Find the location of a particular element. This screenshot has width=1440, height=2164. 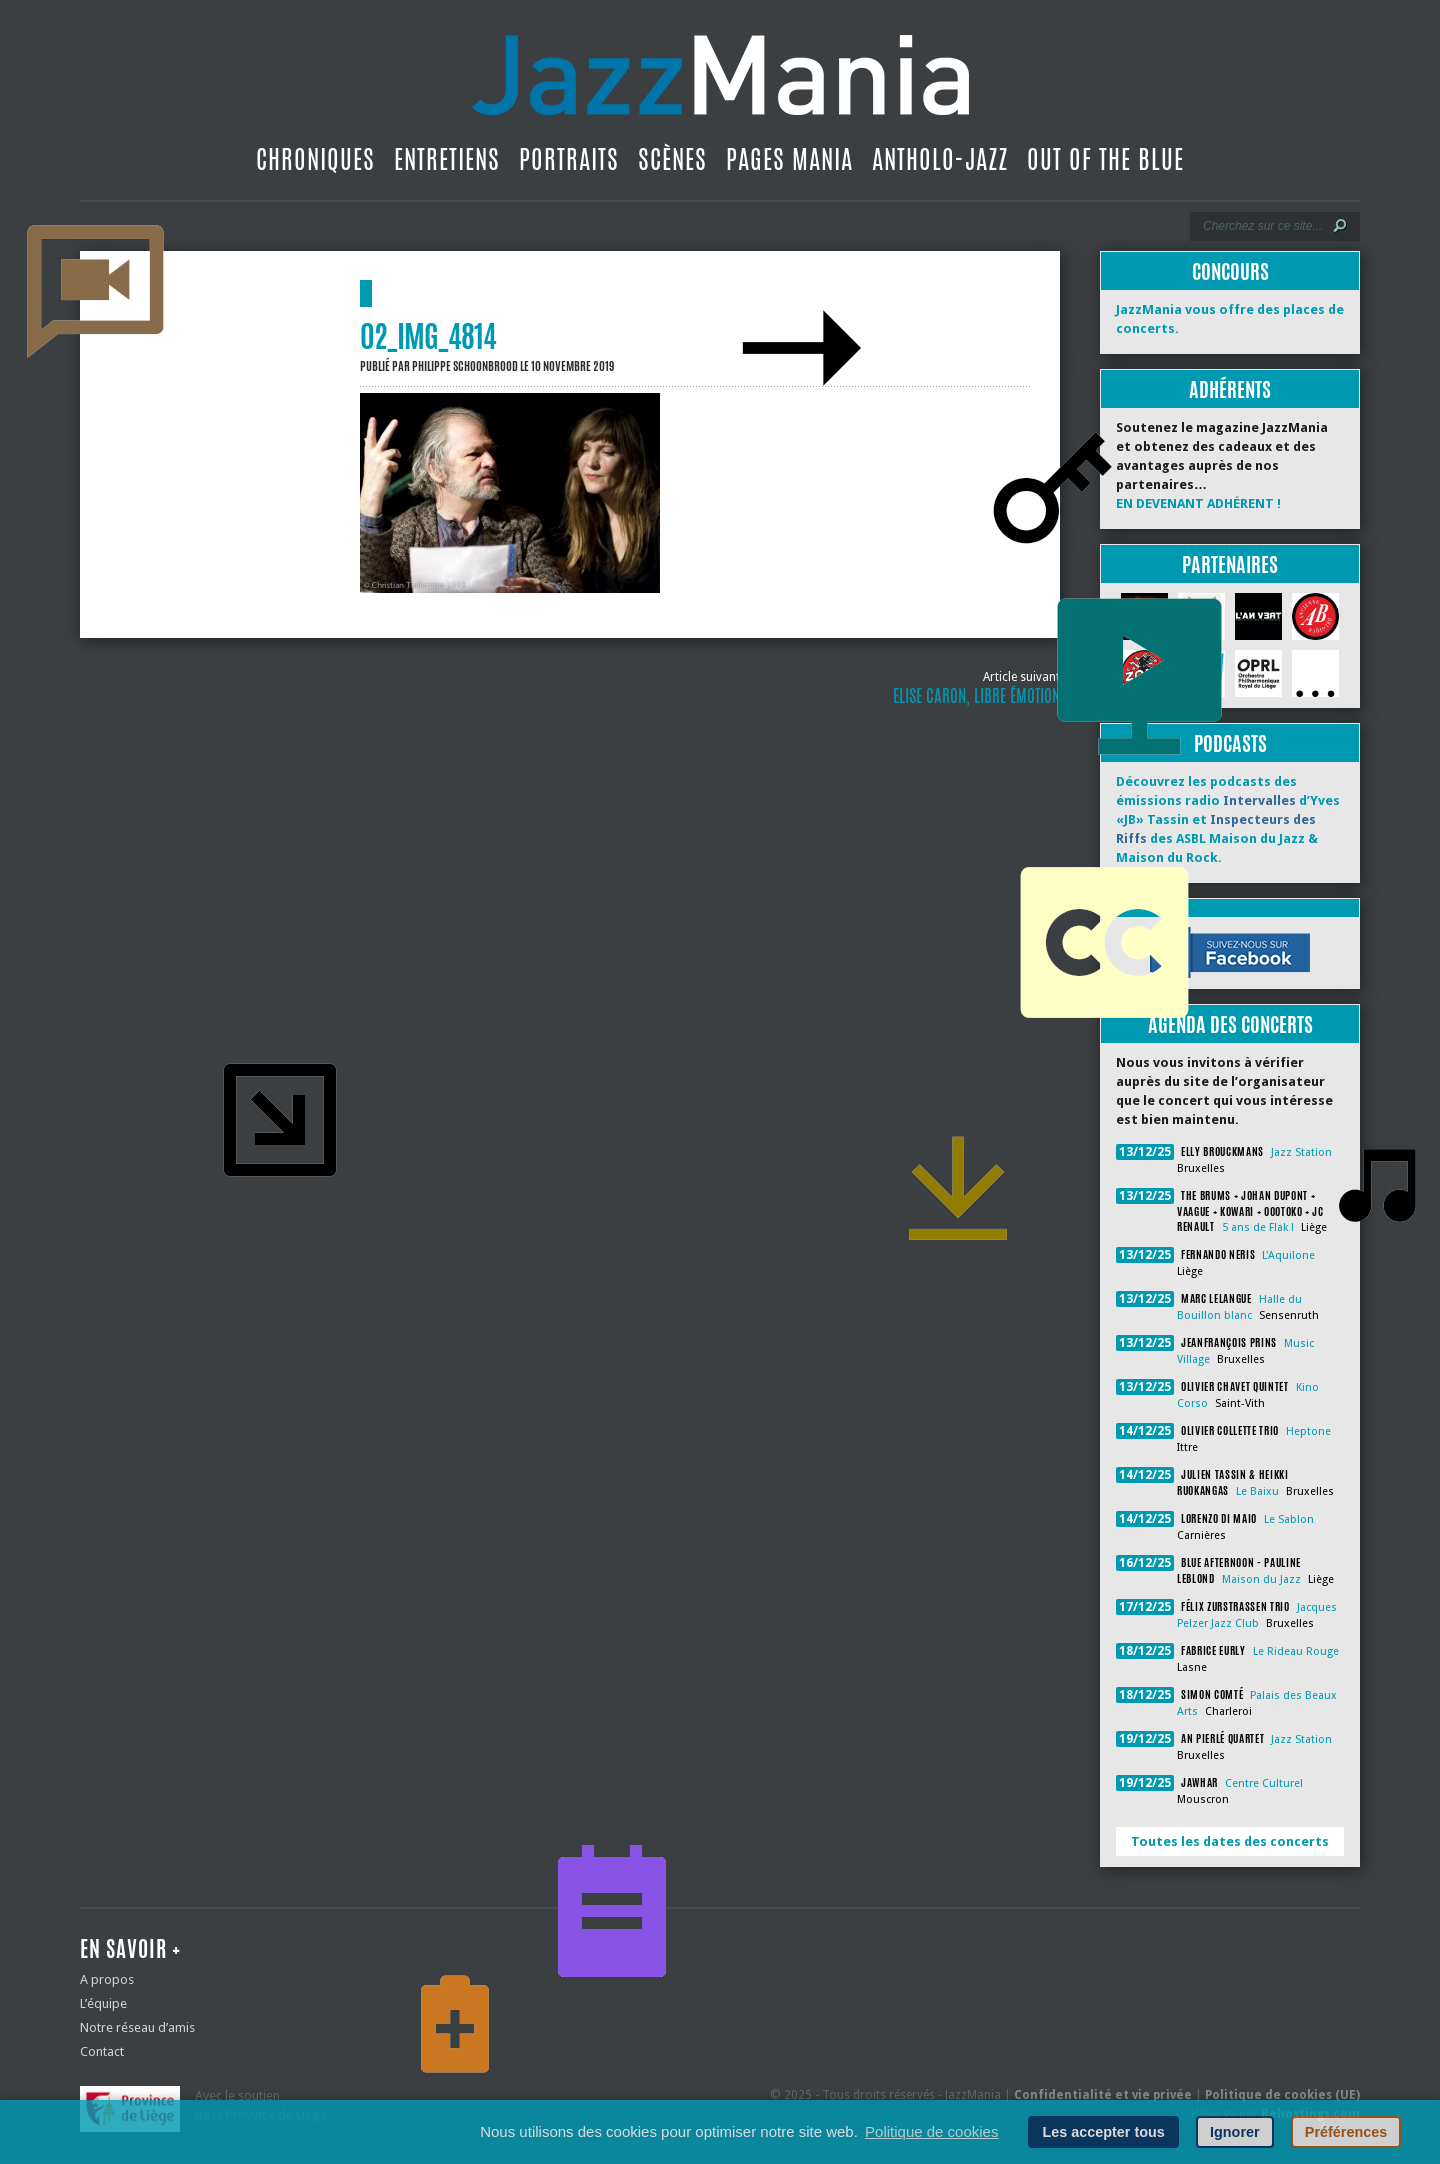

navigate to the next step or page is located at coordinates (802, 348).